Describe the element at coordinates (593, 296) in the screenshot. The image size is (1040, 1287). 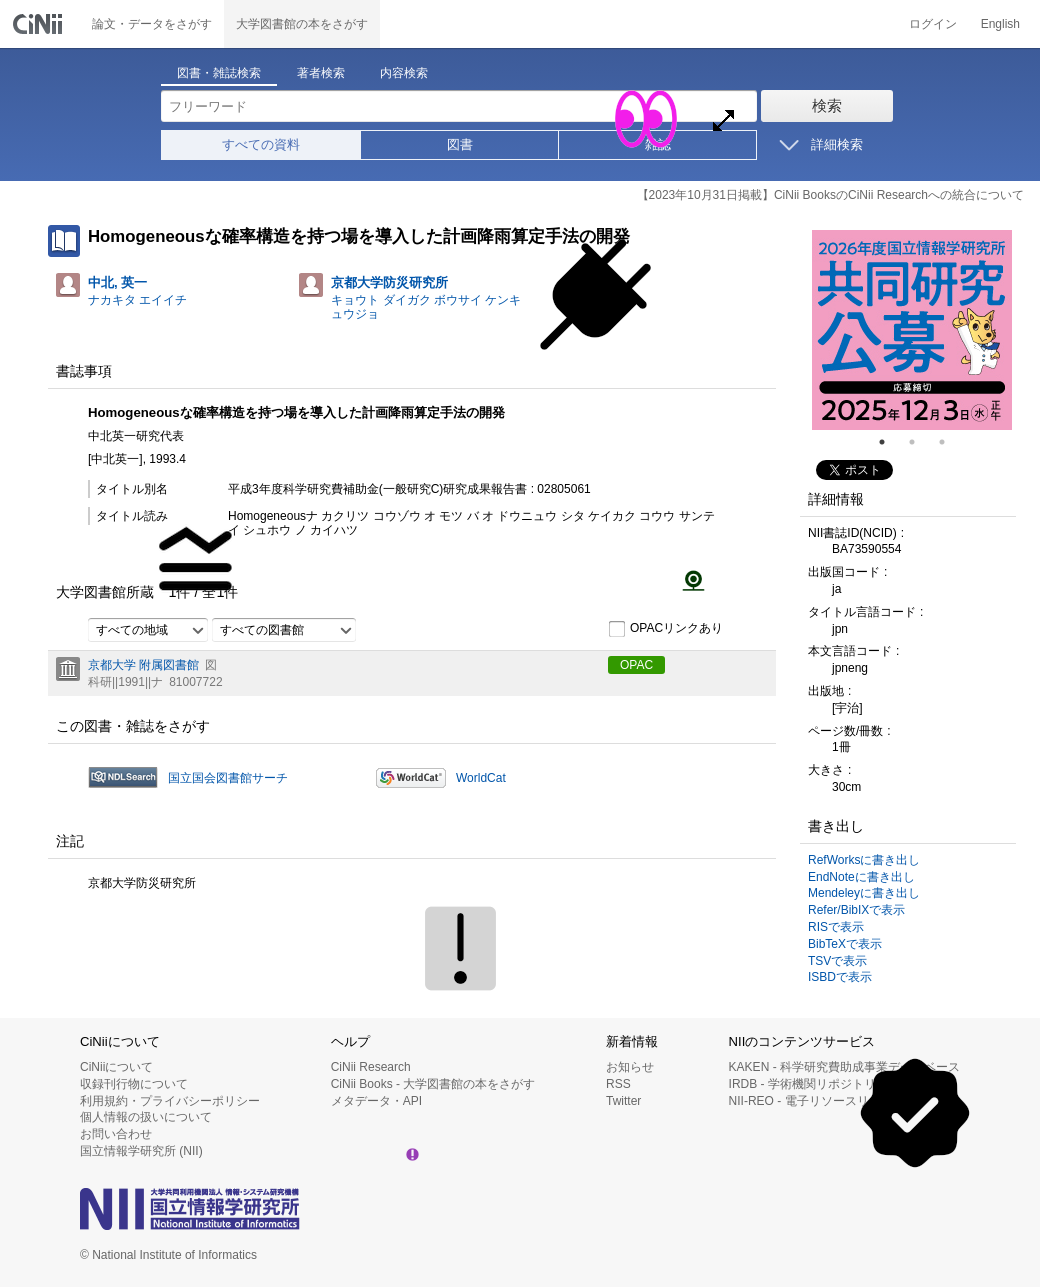
I see `connect to a power source` at that location.